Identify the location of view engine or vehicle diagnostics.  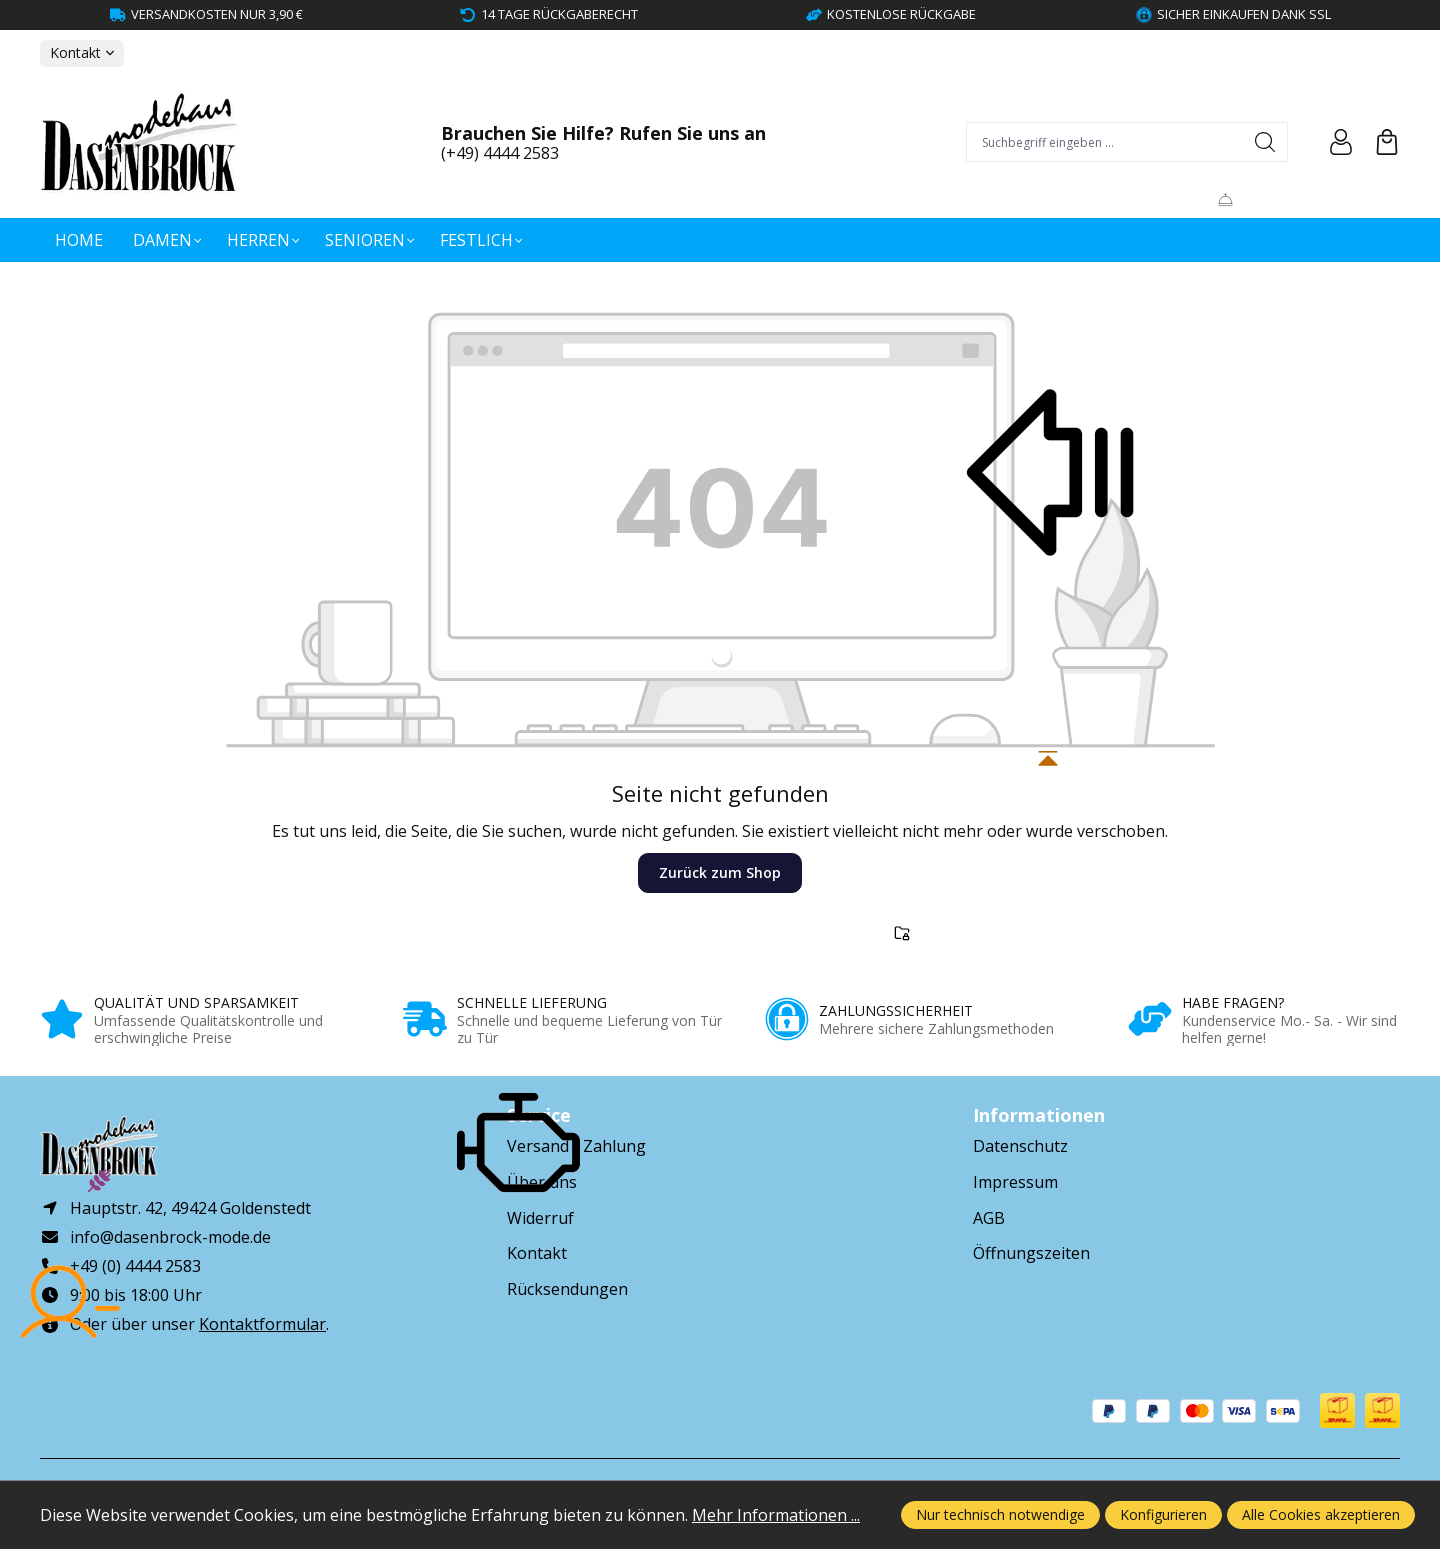
(516, 1144).